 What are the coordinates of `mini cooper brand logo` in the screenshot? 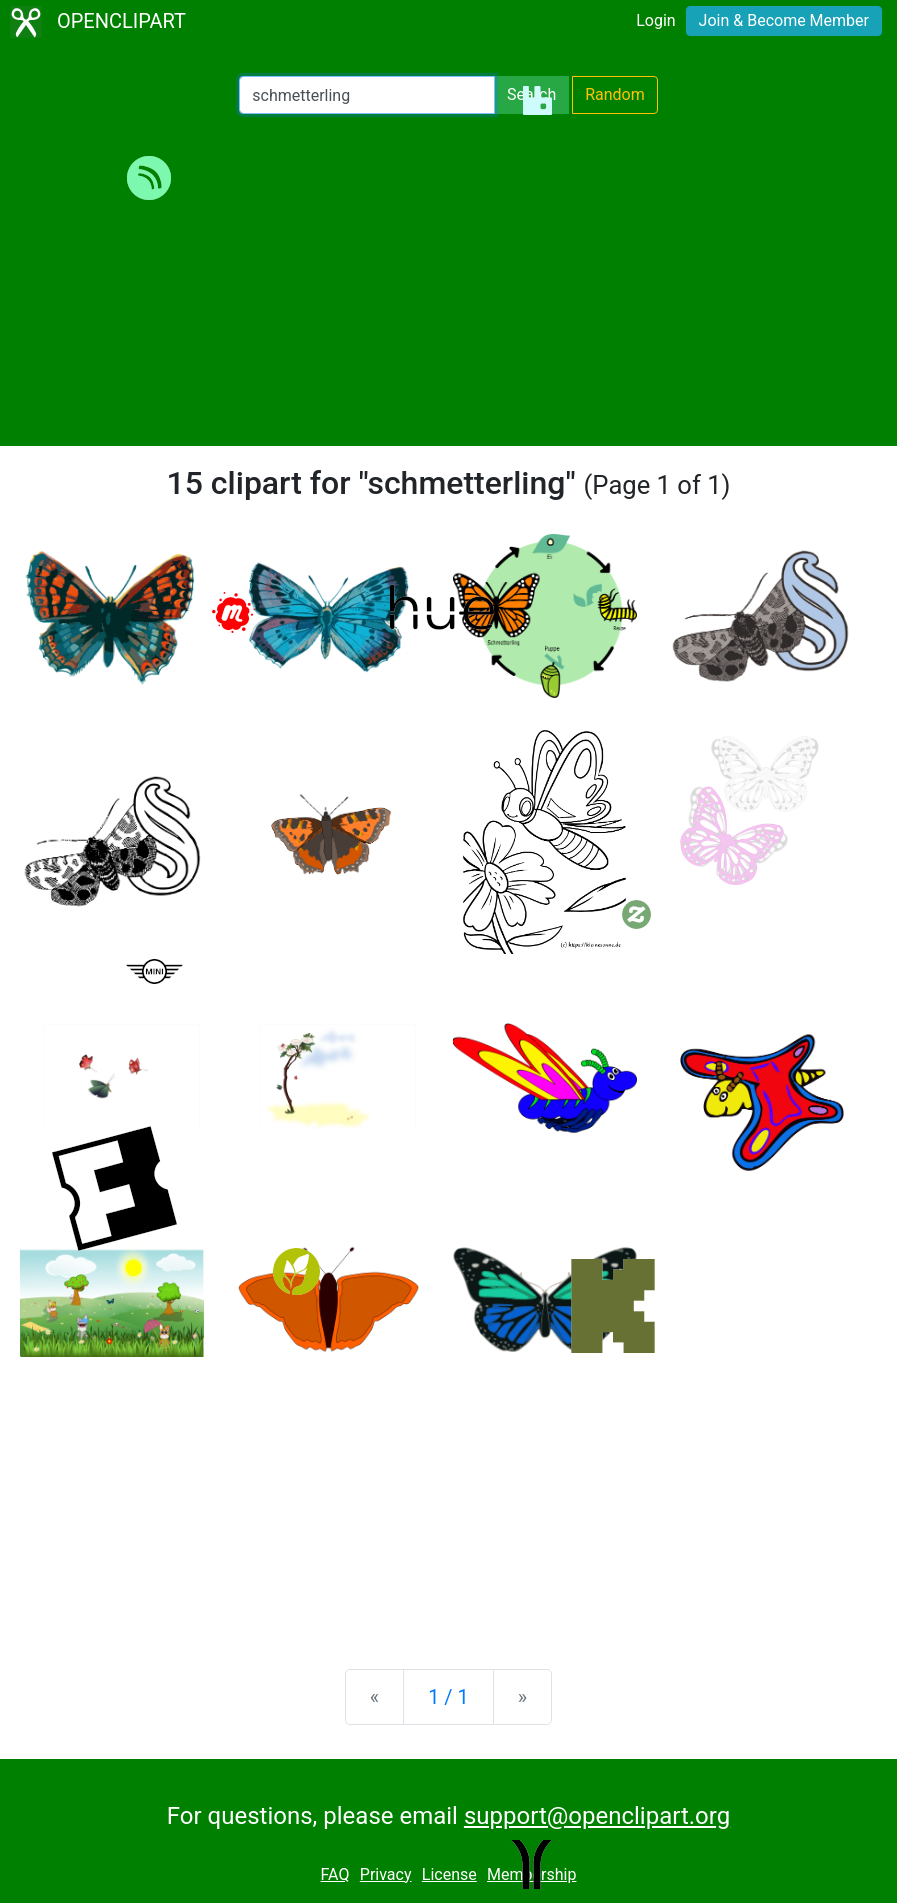 It's located at (154, 971).